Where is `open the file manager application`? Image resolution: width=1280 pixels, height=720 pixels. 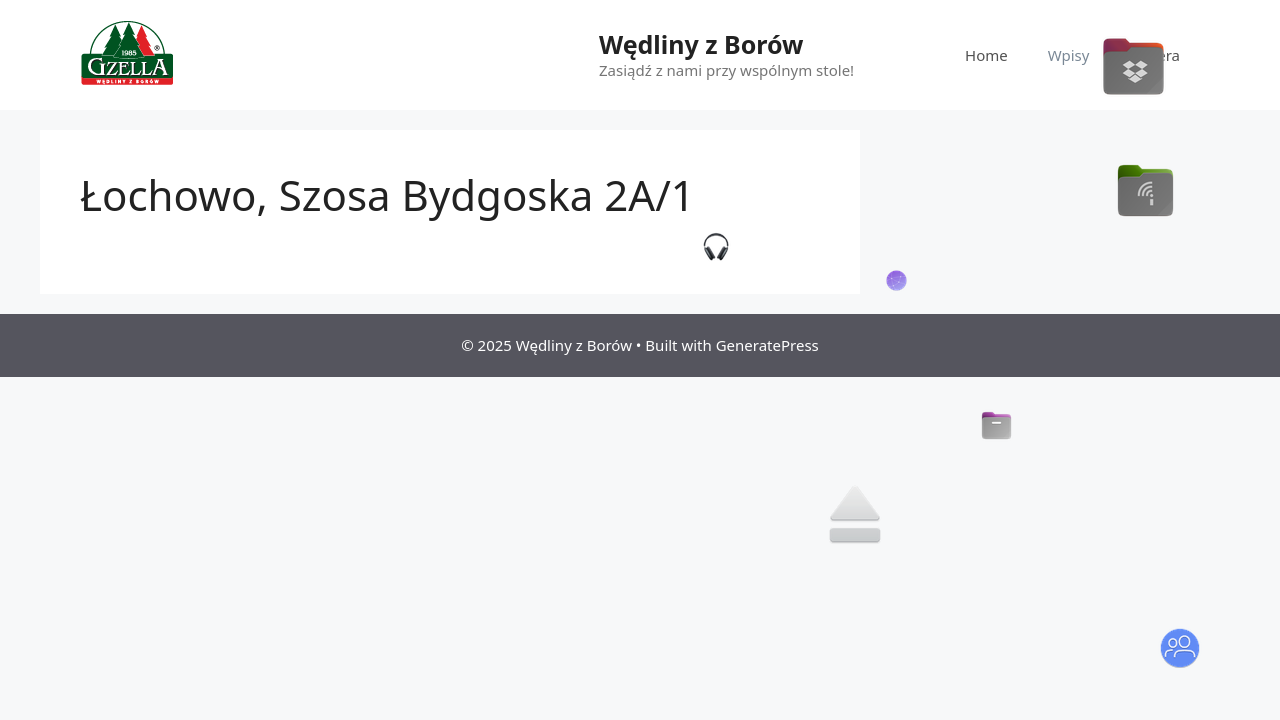
open the file manager application is located at coordinates (996, 425).